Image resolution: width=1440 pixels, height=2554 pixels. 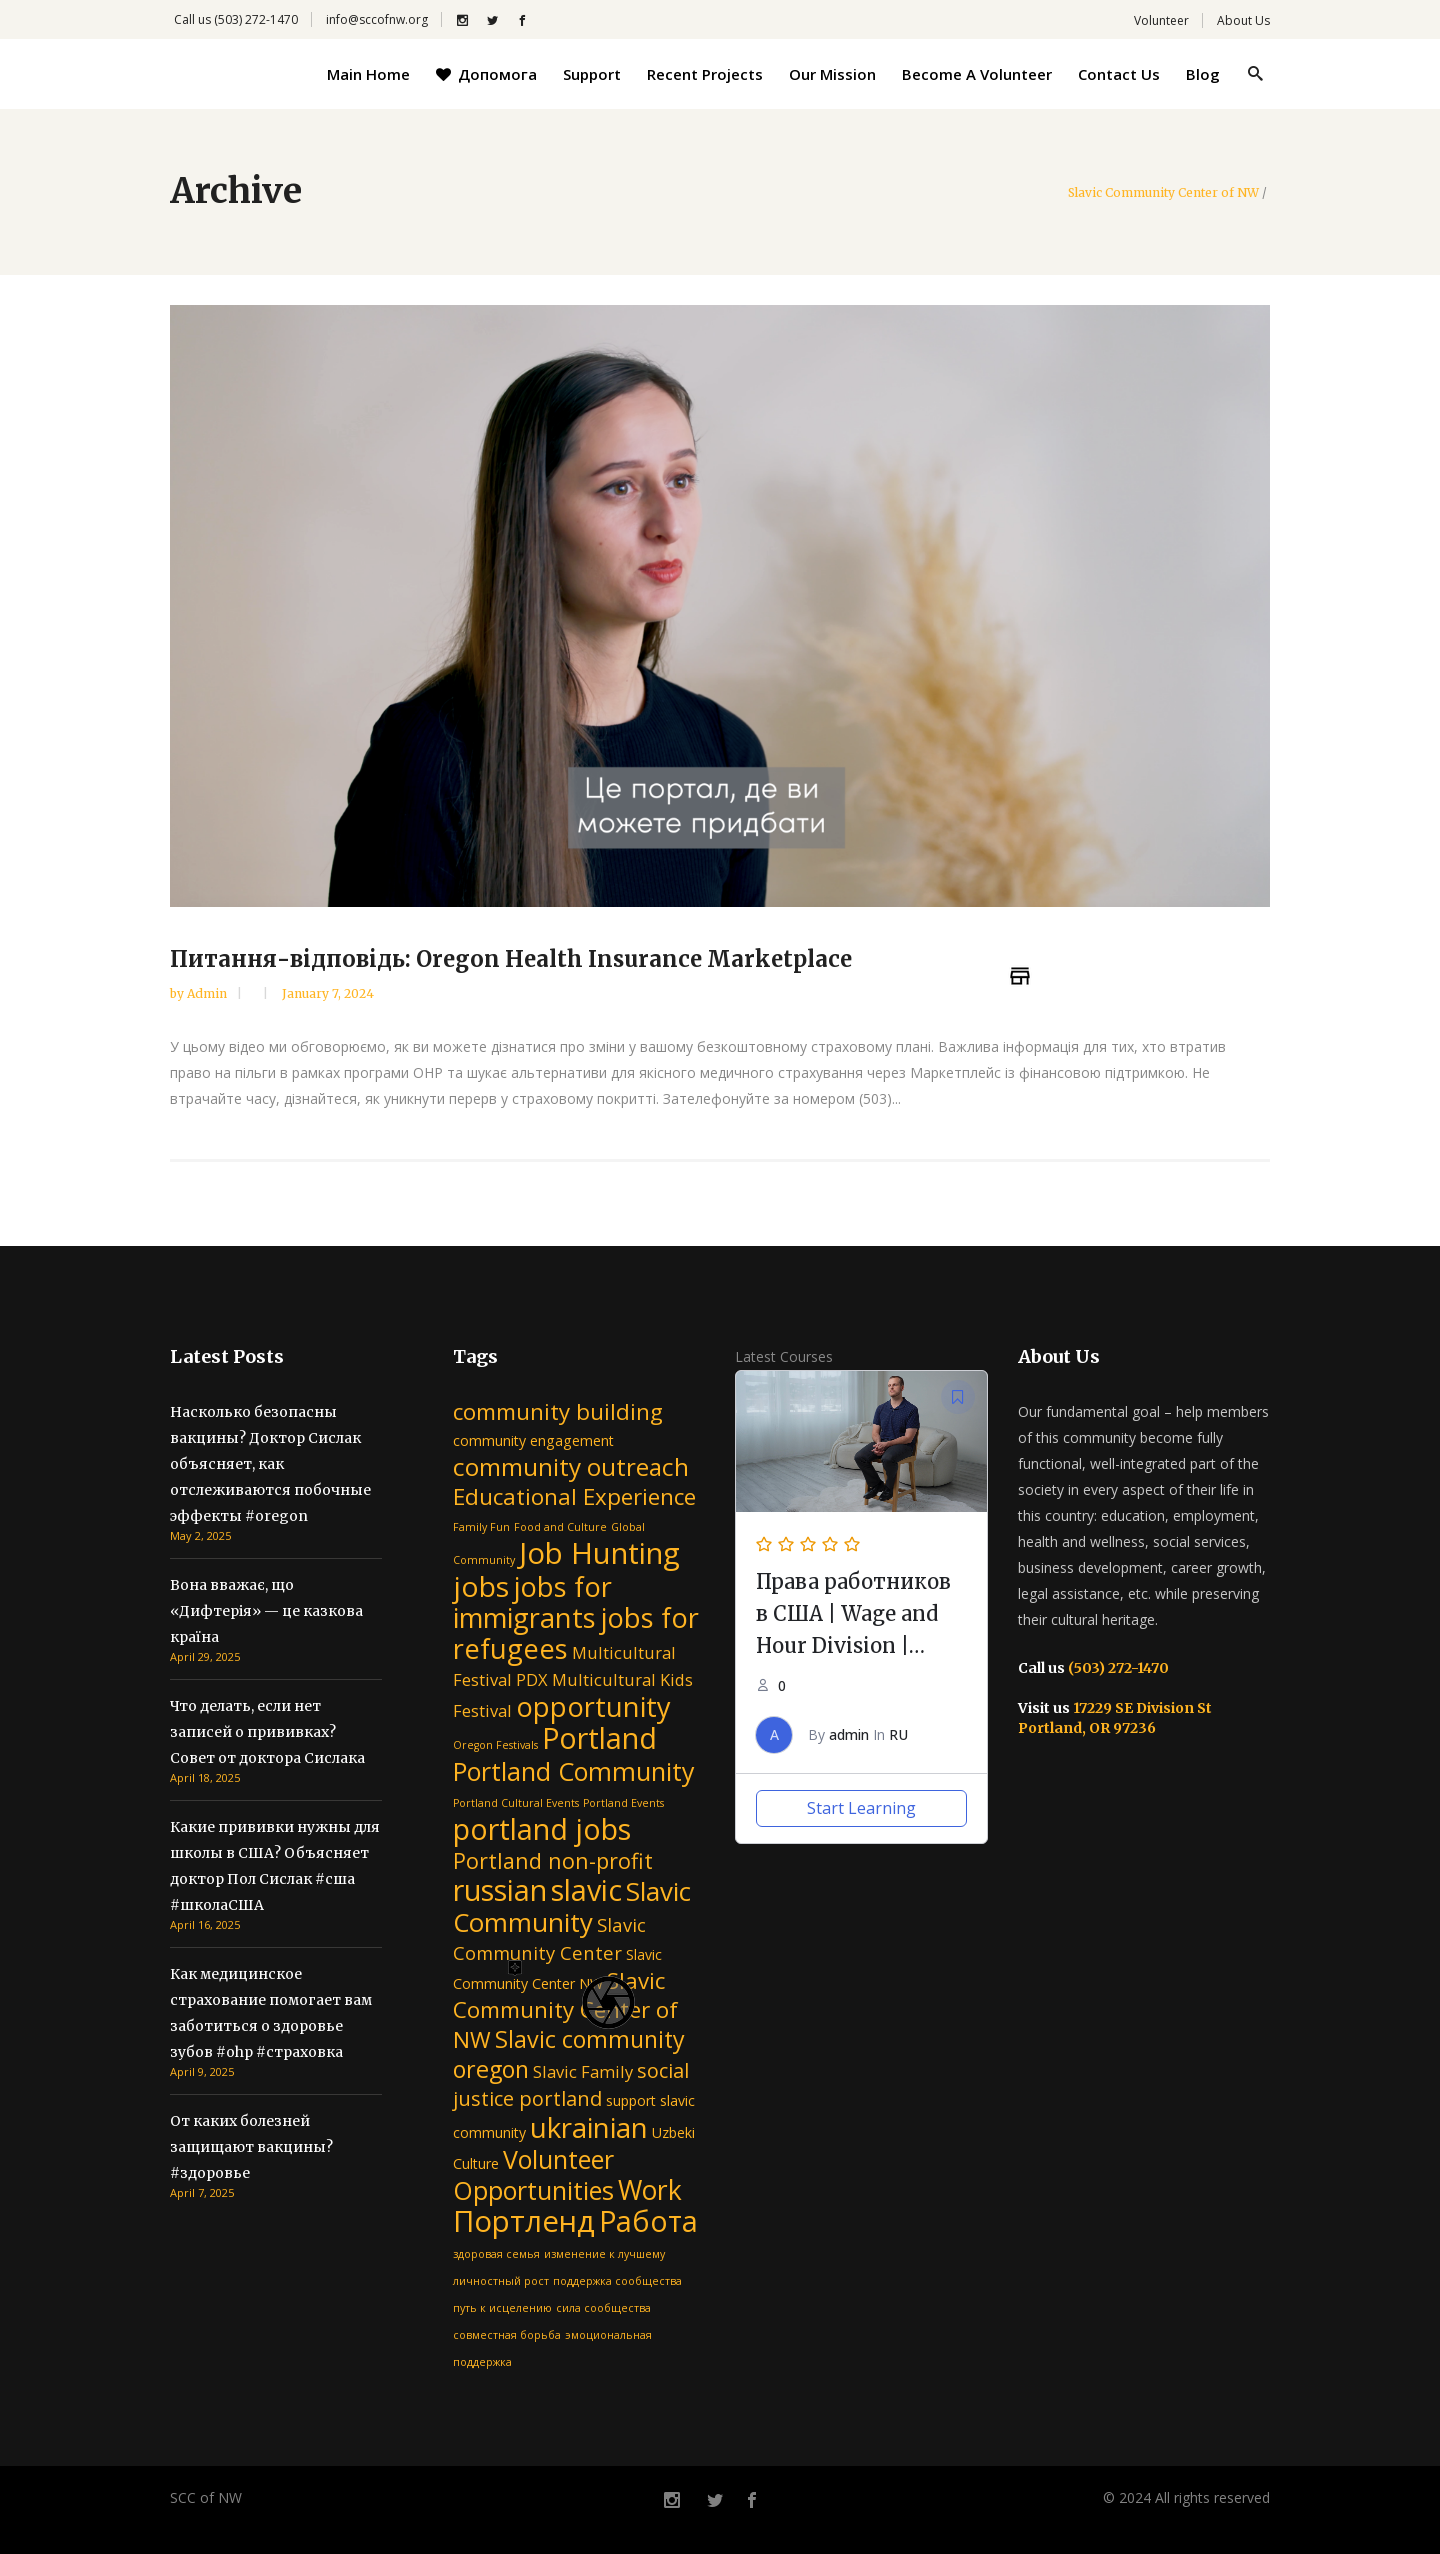 What do you see at coordinates (515, 1968) in the screenshot?
I see `access AI assistant or smart suggestions` at bounding box center [515, 1968].